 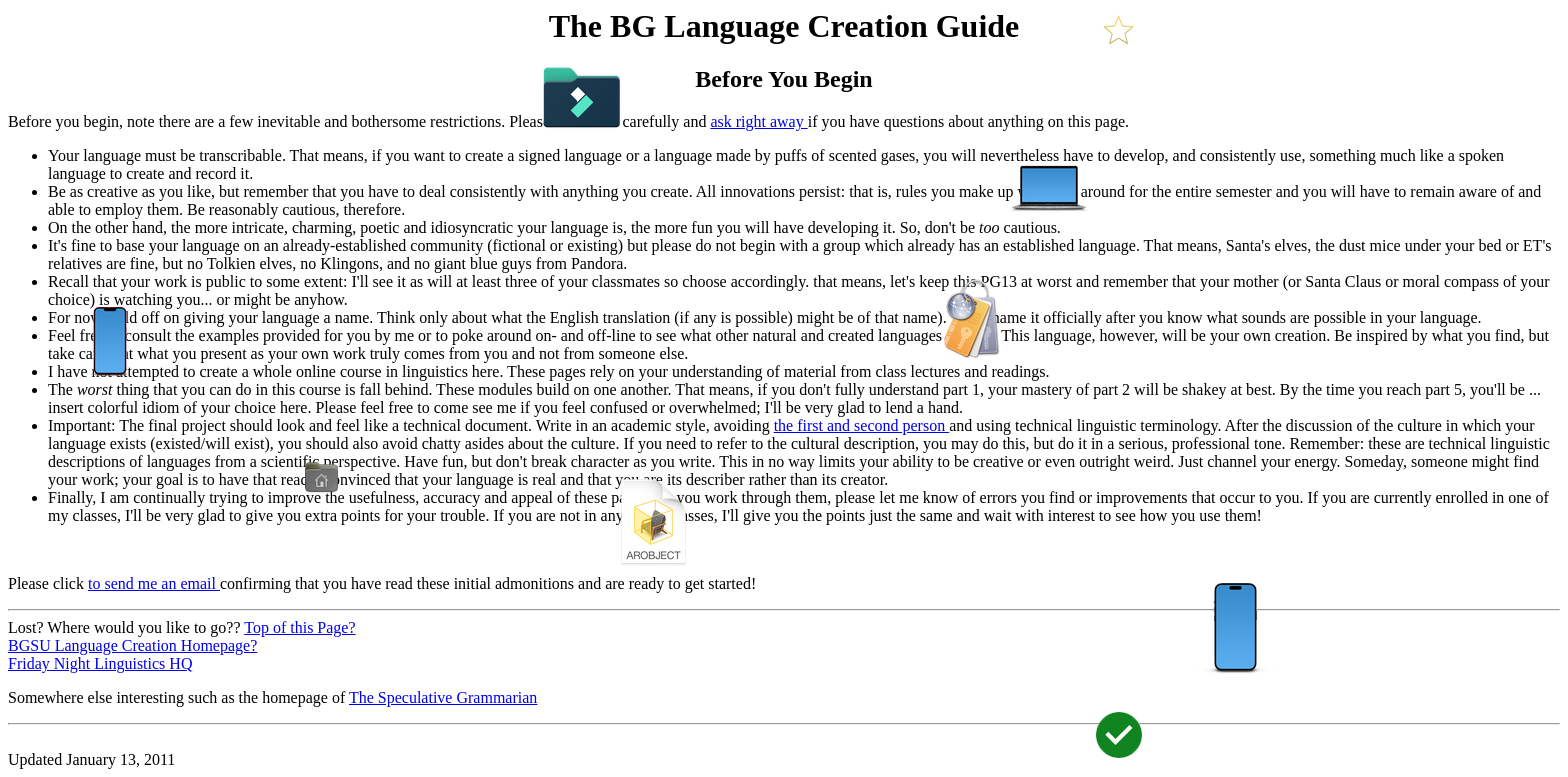 What do you see at coordinates (110, 342) in the screenshot?
I see `iPhone 13 device in red color` at bounding box center [110, 342].